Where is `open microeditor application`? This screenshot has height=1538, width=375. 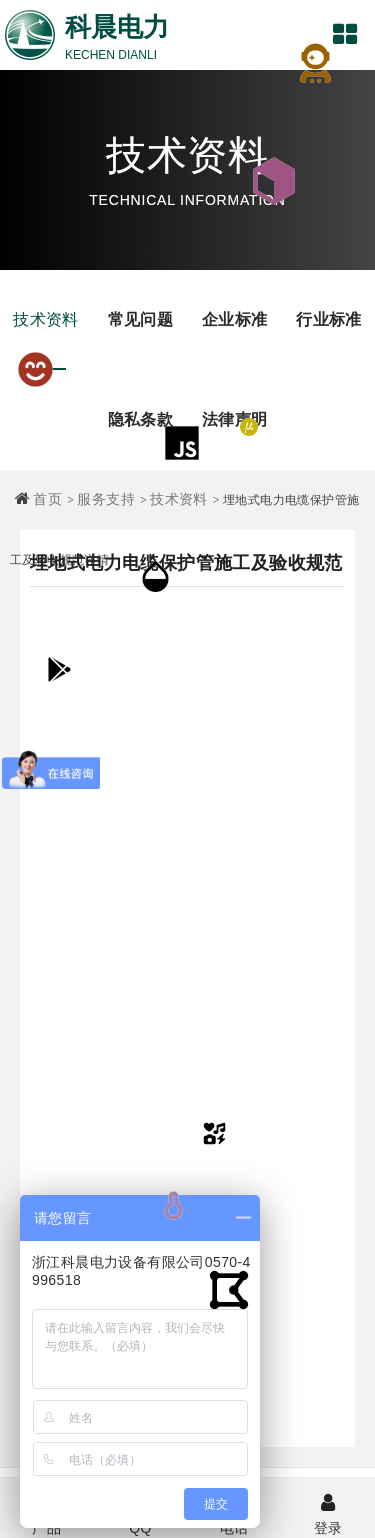
open microeditor application is located at coordinates (249, 427).